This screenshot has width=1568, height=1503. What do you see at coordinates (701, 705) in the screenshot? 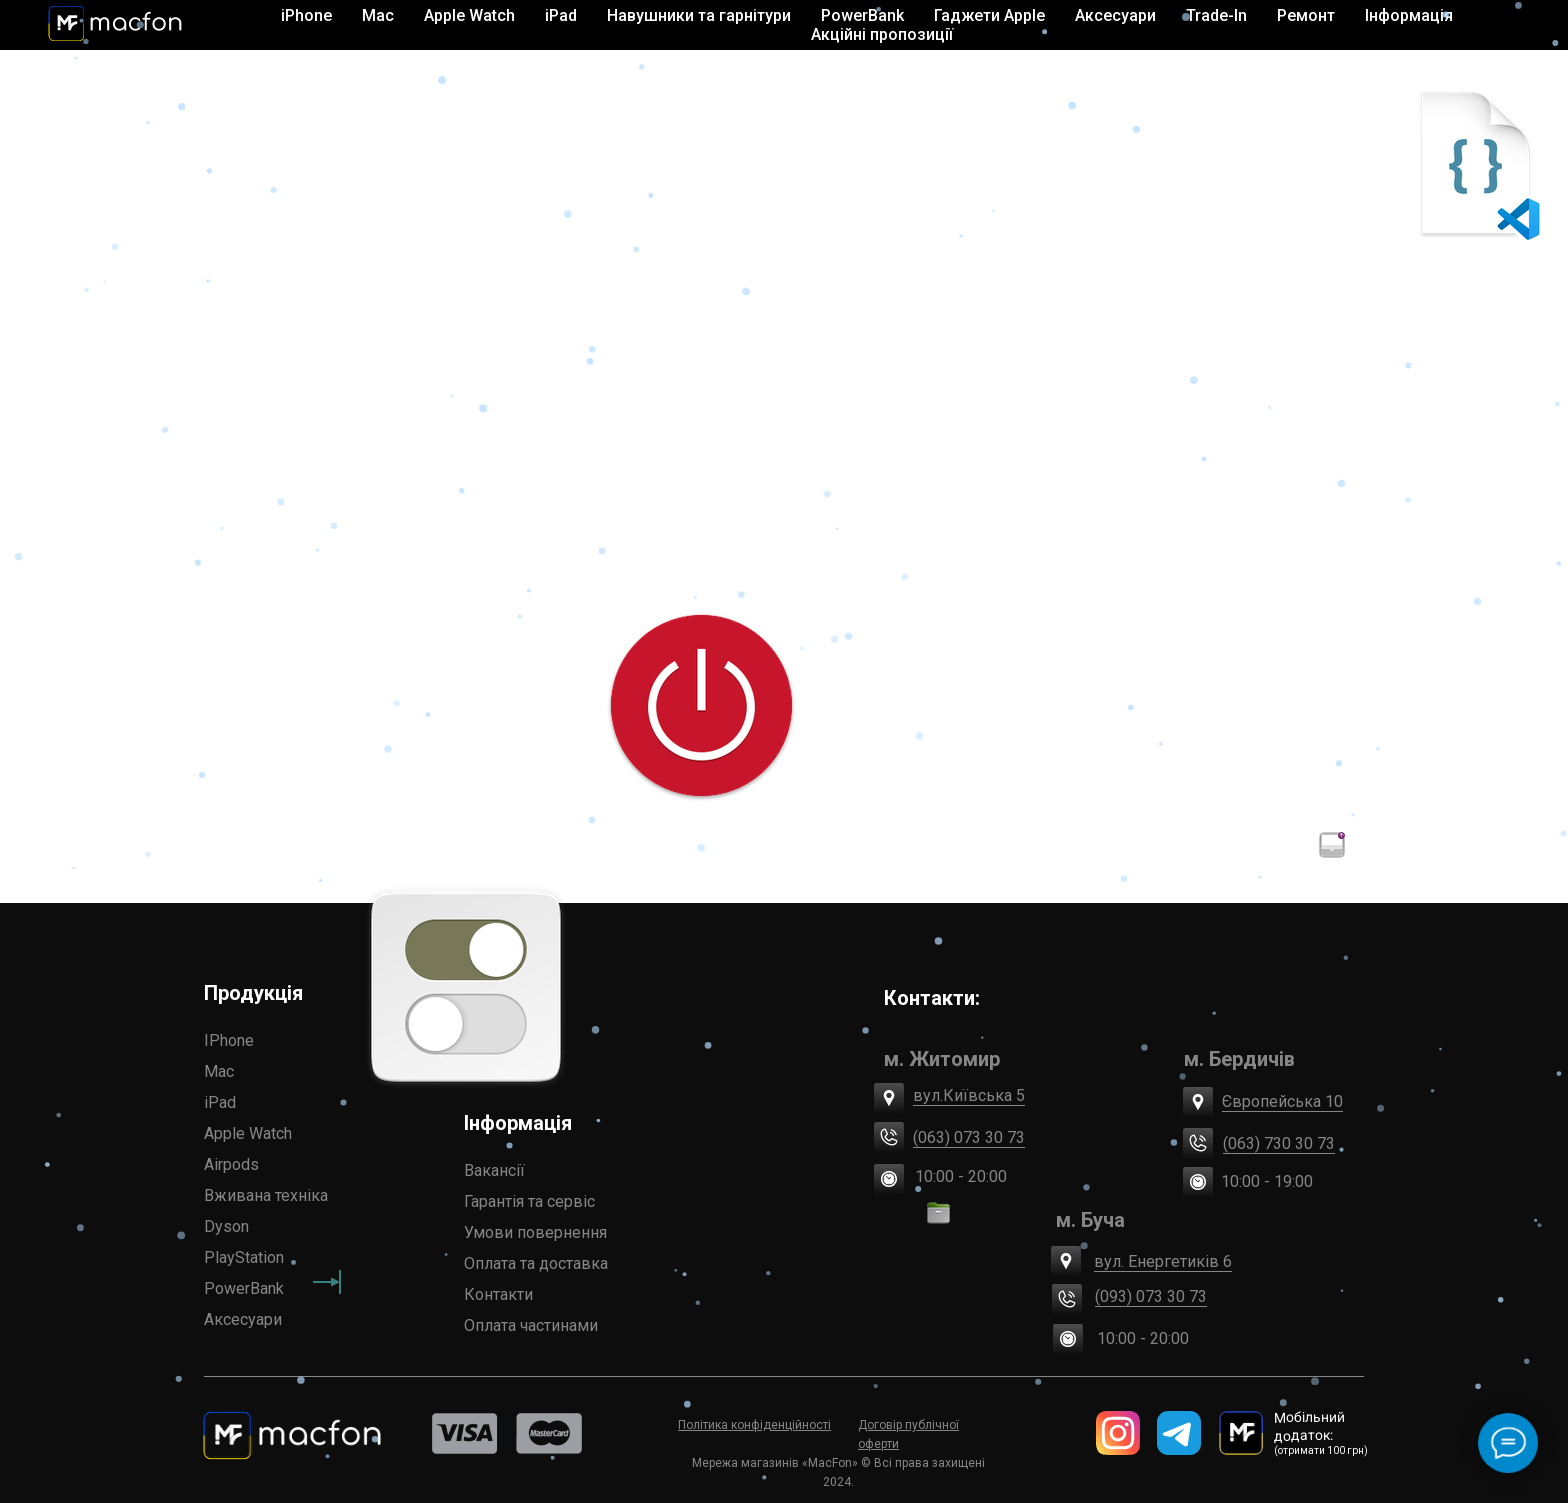
I see `shut down or power off the system` at bounding box center [701, 705].